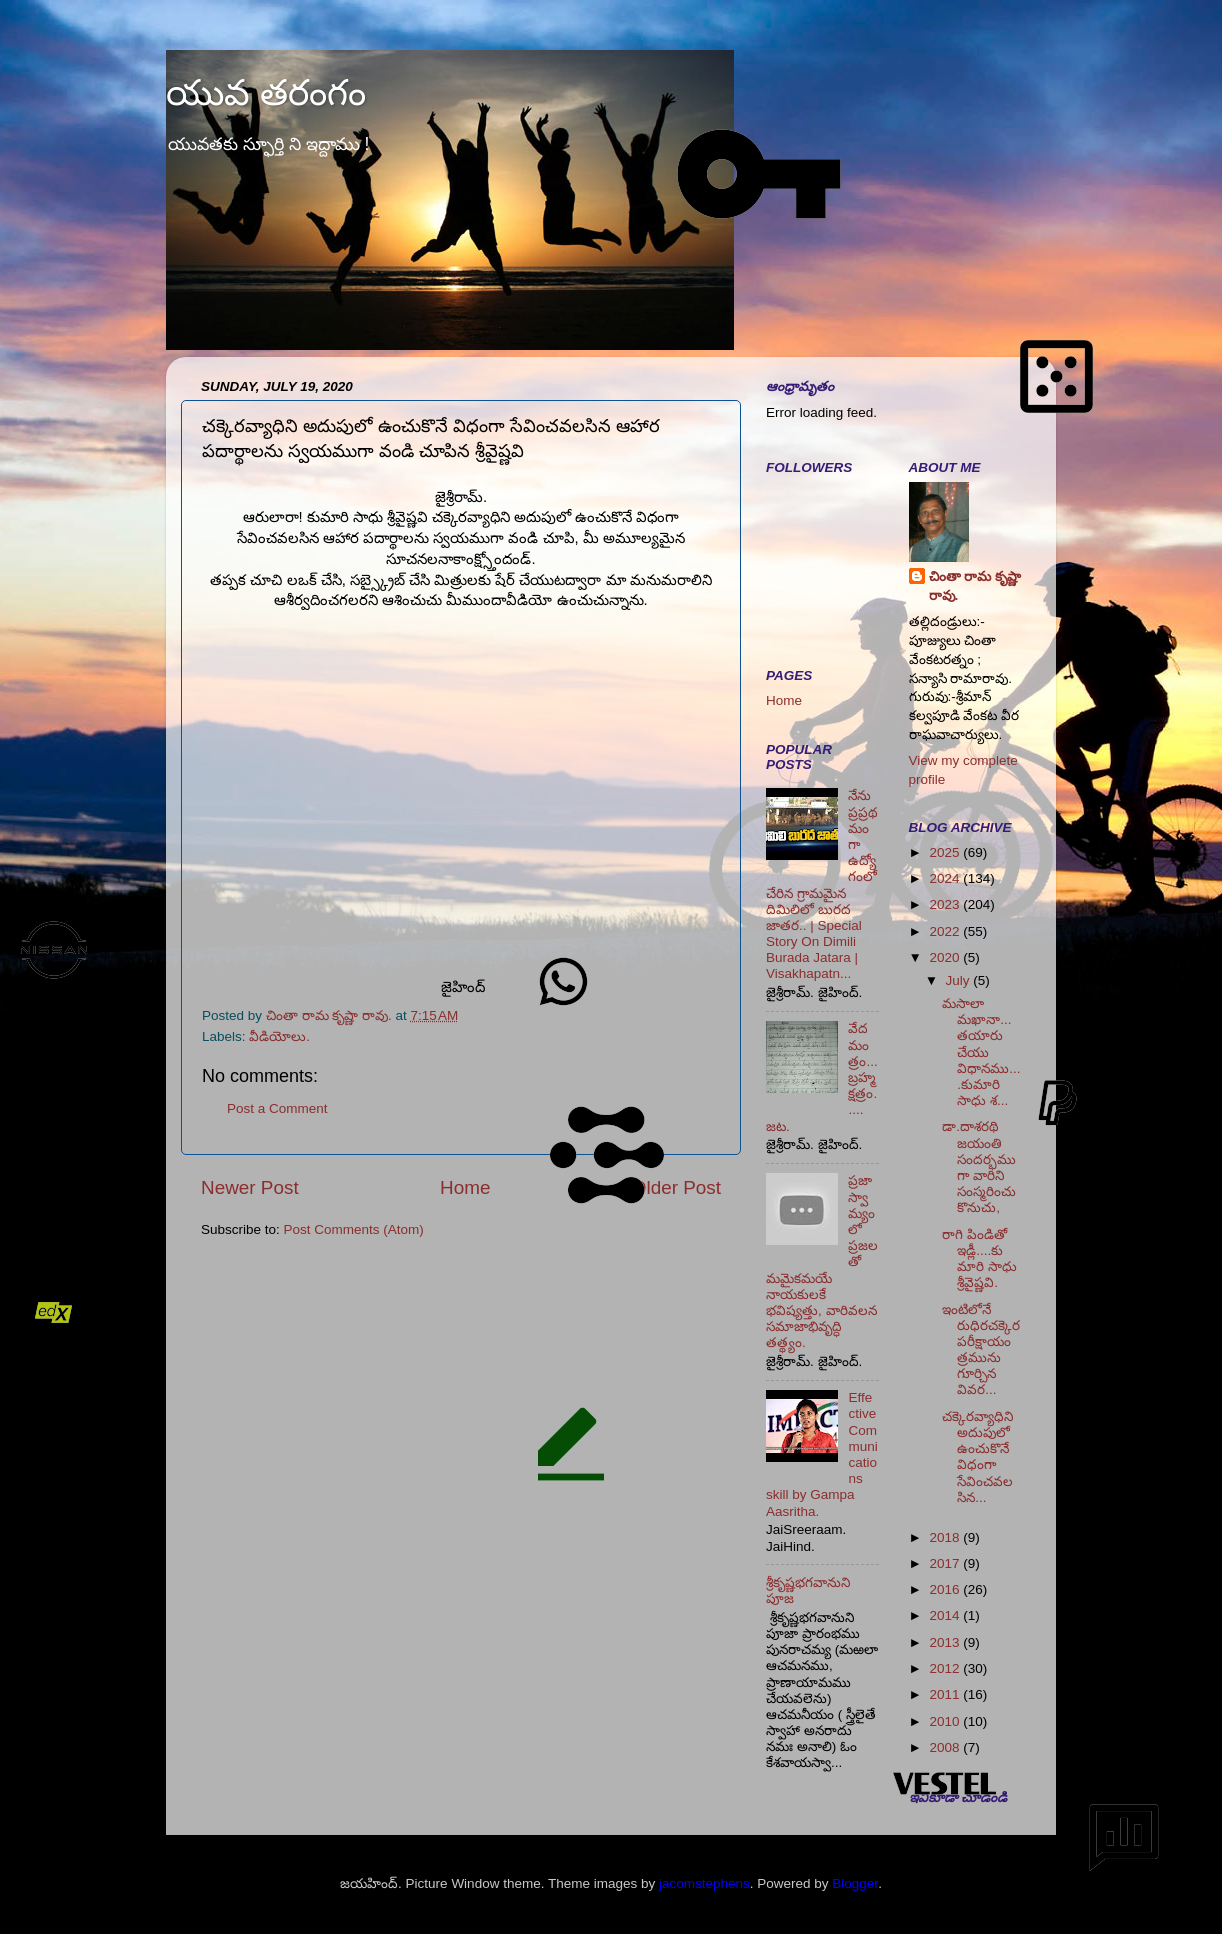 The height and width of the screenshot is (1934, 1222). Describe the element at coordinates (1056, 376) in the screenshot. I see `randomize or shuffle content` at that location.